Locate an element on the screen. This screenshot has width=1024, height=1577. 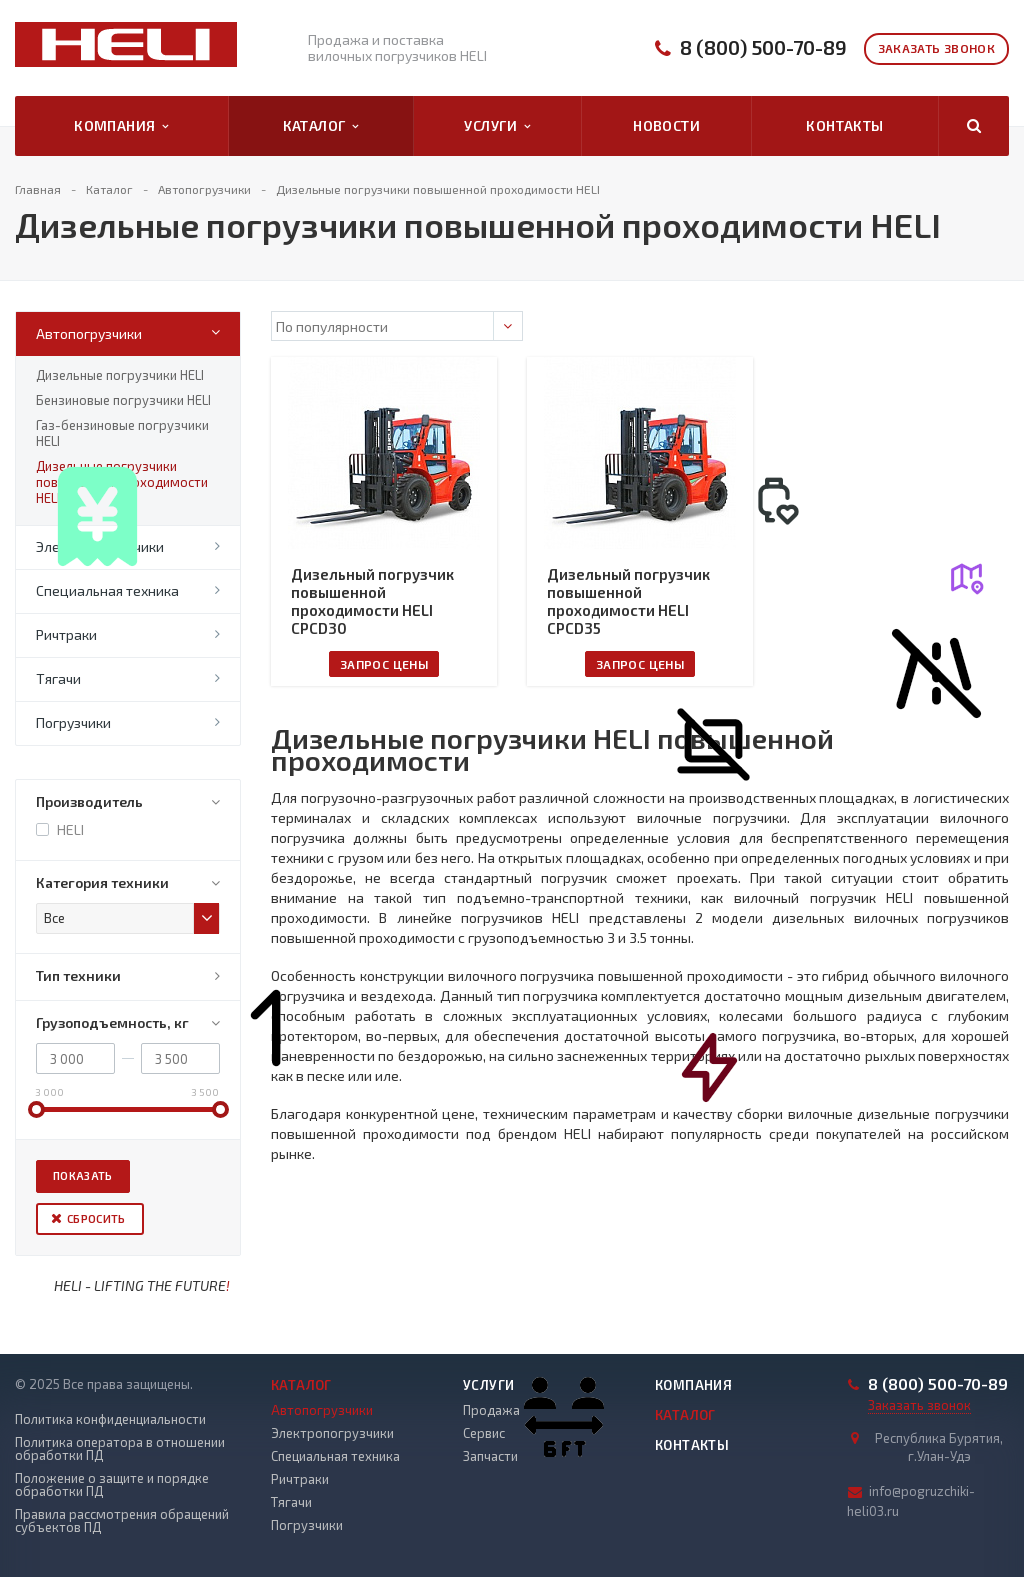
view location on map is located at coordinates (966, 577).